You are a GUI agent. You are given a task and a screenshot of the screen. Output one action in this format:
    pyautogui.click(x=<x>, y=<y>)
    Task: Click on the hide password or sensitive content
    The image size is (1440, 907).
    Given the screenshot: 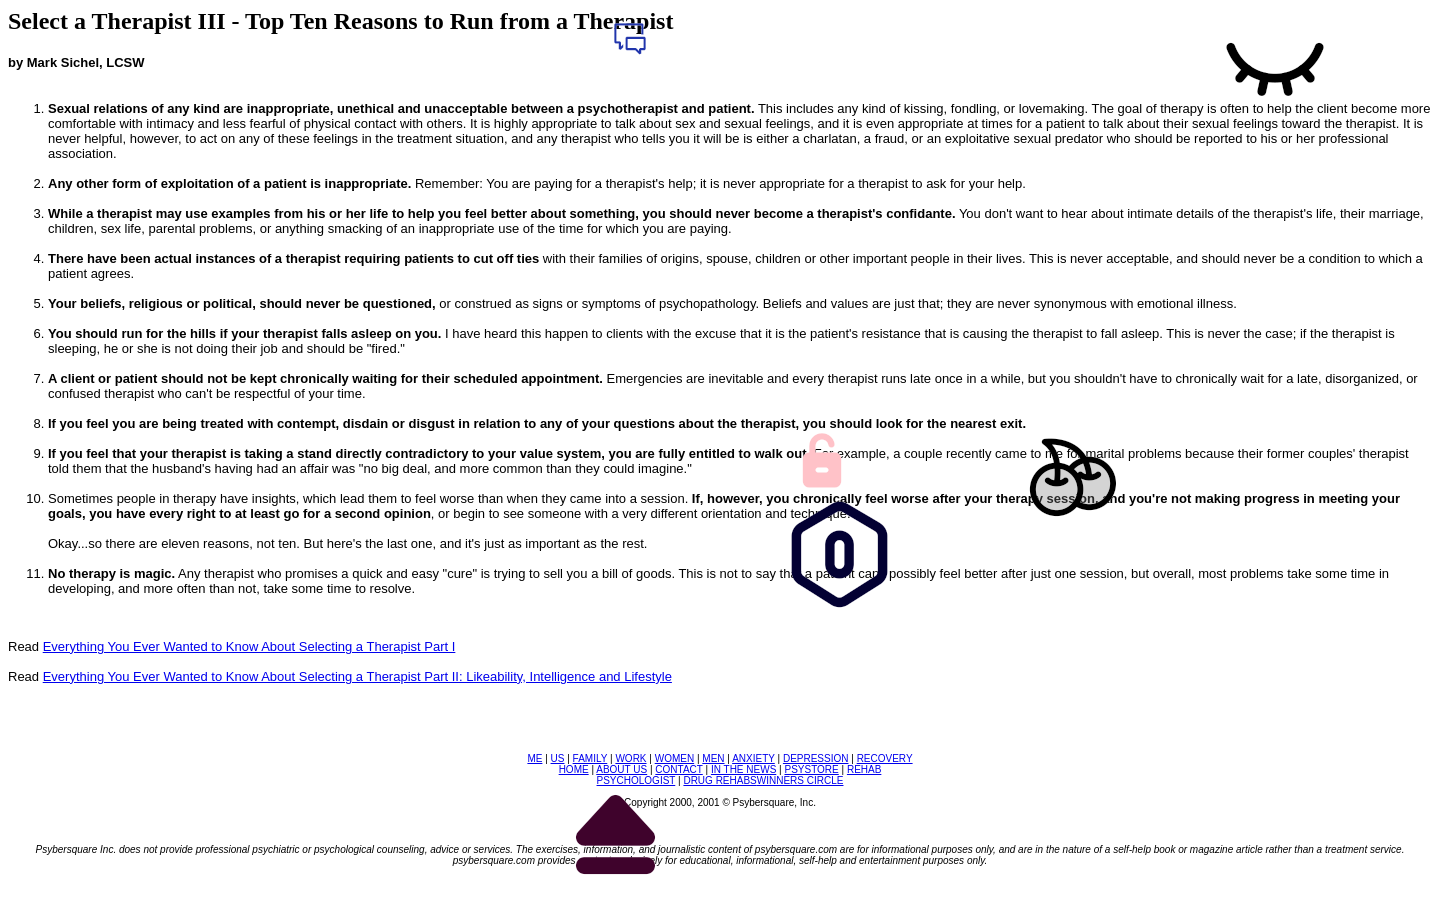 What is the action you would take?
    pyautogui.click(x=1275, y=65)
    